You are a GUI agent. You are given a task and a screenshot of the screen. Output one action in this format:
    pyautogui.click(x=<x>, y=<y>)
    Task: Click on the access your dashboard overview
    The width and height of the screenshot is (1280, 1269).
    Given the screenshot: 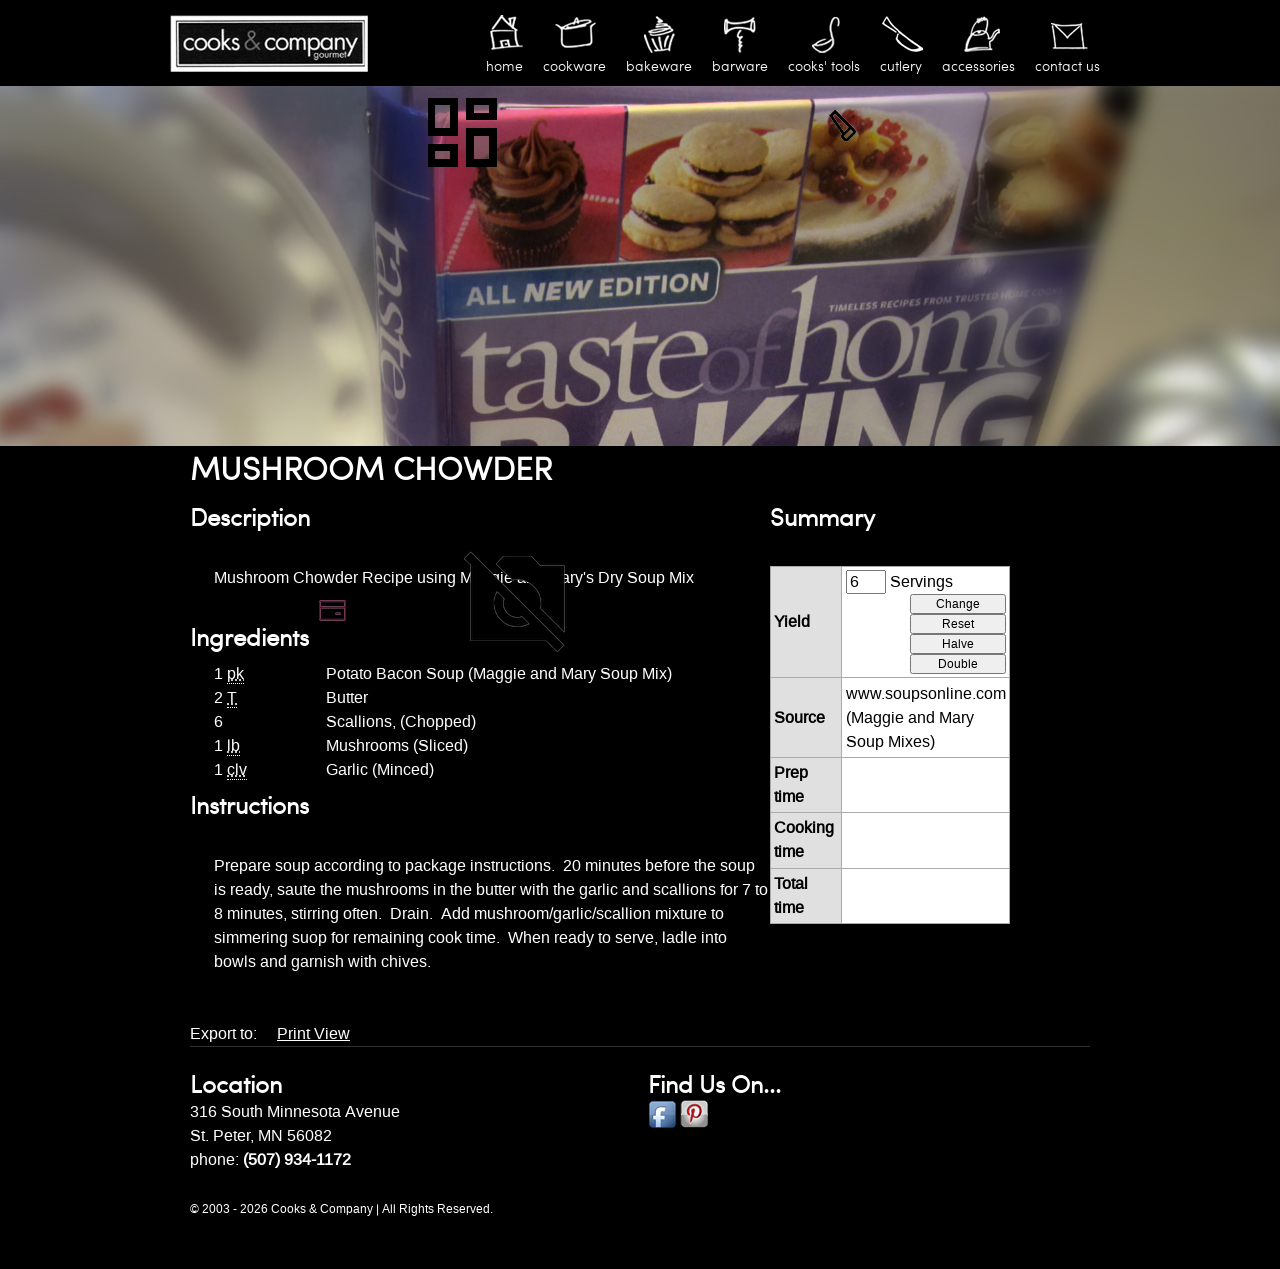 What is the action you would take?
    pyautogui.click(x=462, y=132)
    